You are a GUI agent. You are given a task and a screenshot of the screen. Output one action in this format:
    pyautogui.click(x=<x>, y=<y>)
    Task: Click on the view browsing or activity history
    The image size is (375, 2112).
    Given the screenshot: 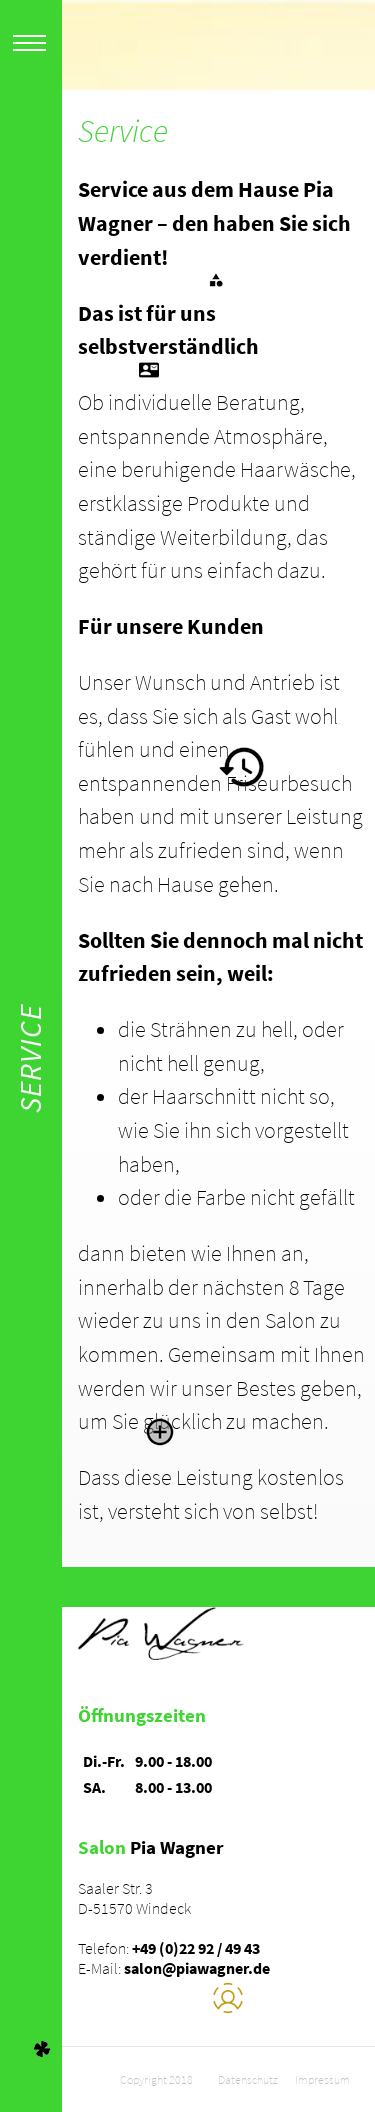 What is the action you would take?
    pyautogui.click(x=242, y=767)
    